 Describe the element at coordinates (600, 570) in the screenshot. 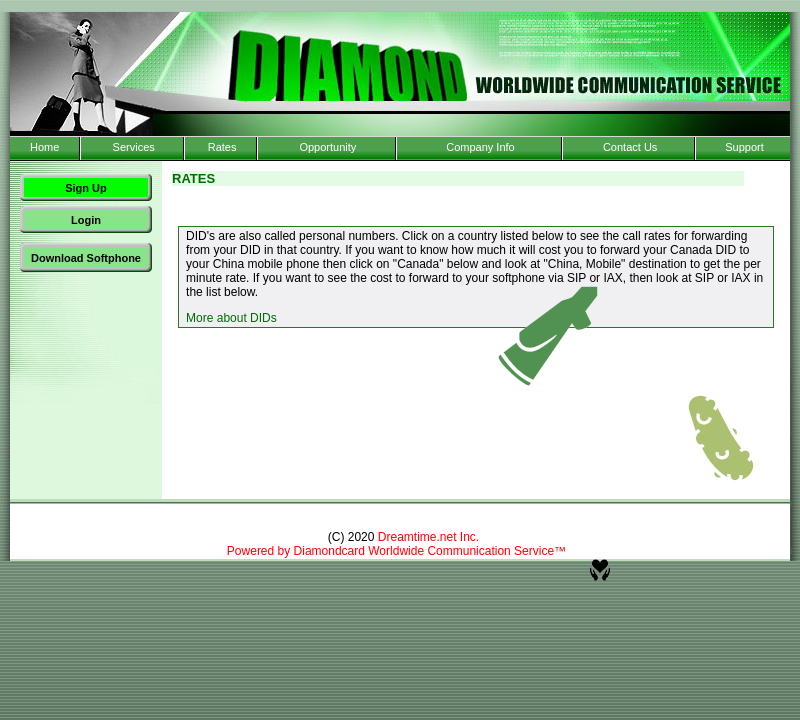

I see `add to favorites or wishlist` at that location.